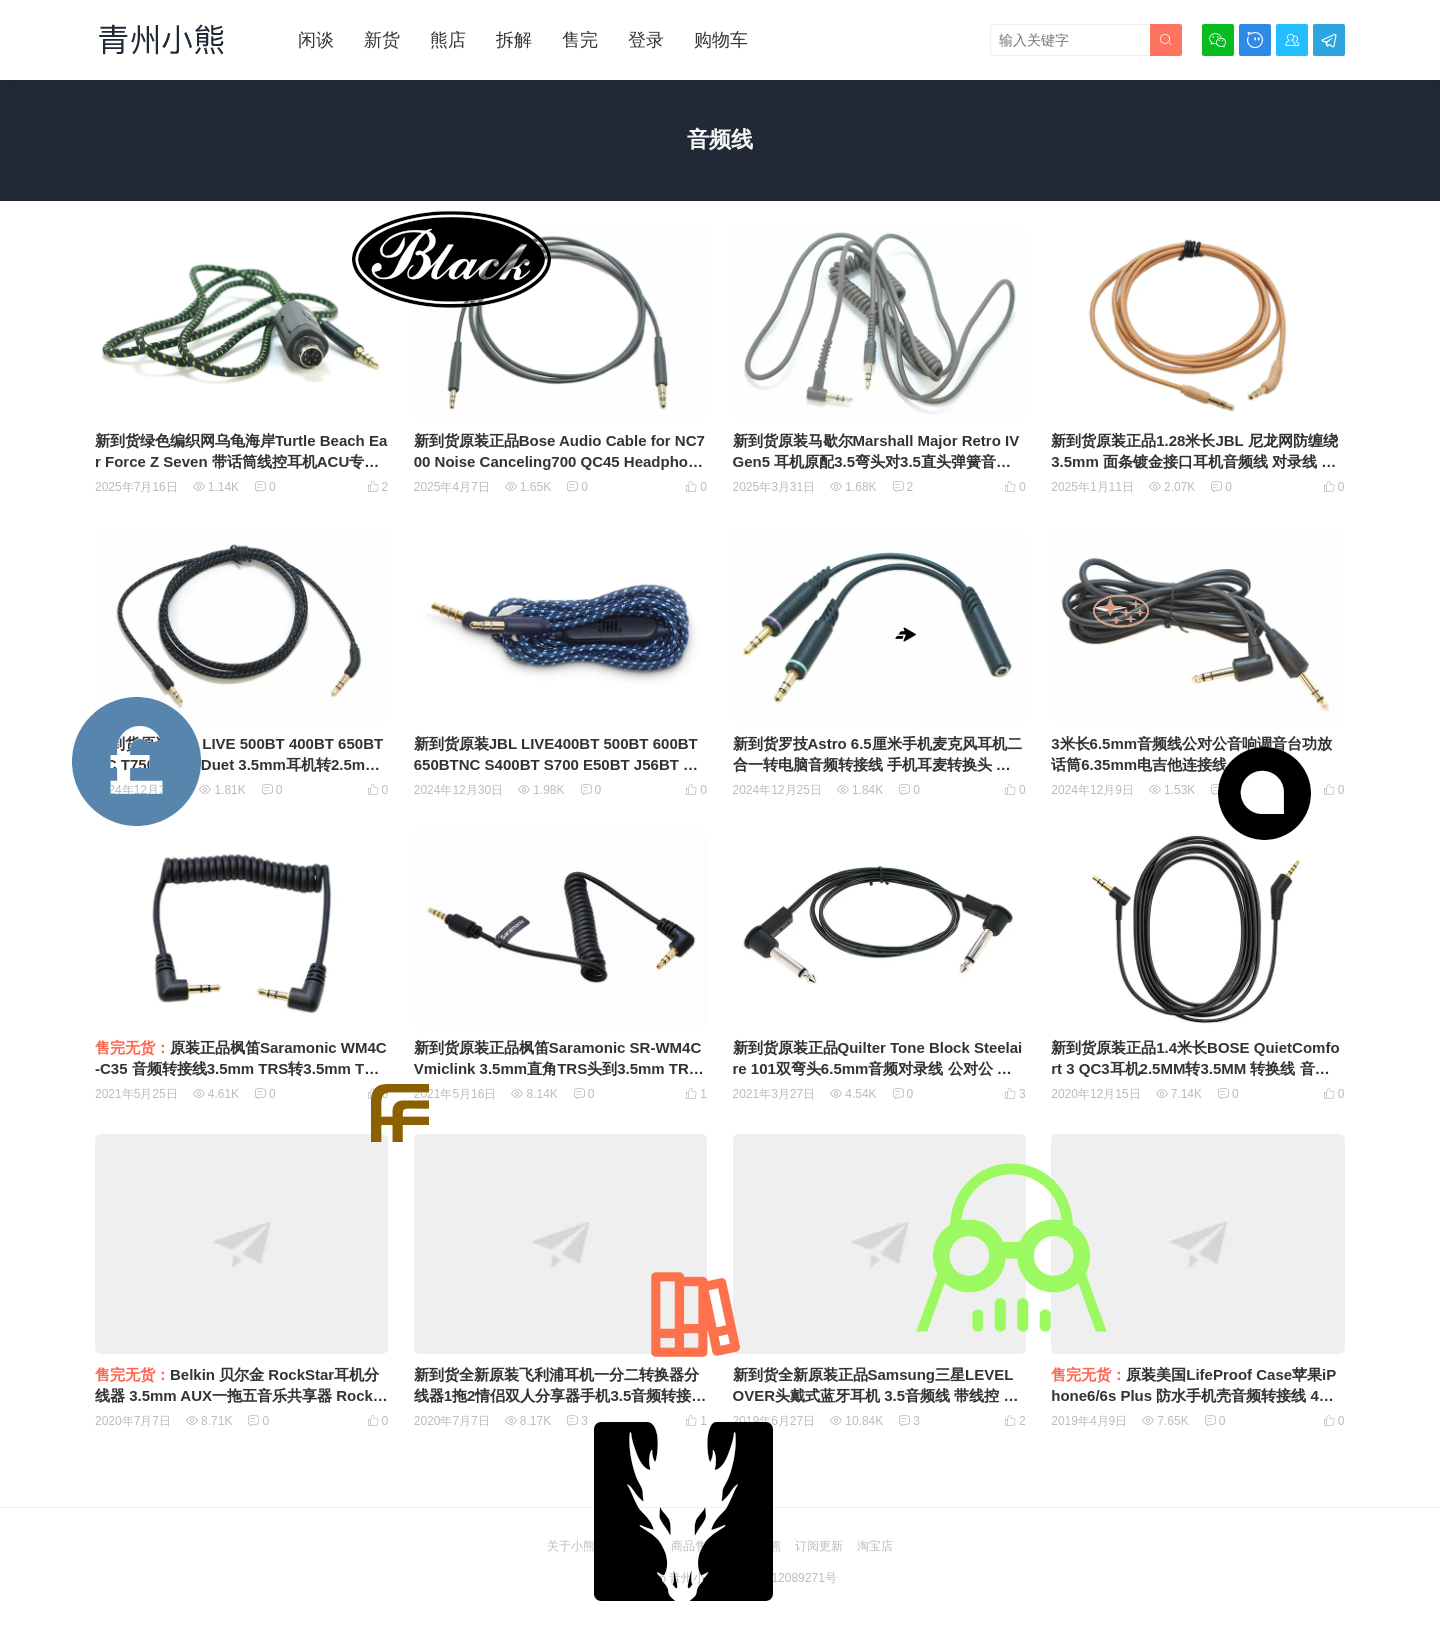  What do you see at coordinates (1011, 1247) in the screenshot?
I see `toggle dark mode extension` at bounding box center [1011, 1247].